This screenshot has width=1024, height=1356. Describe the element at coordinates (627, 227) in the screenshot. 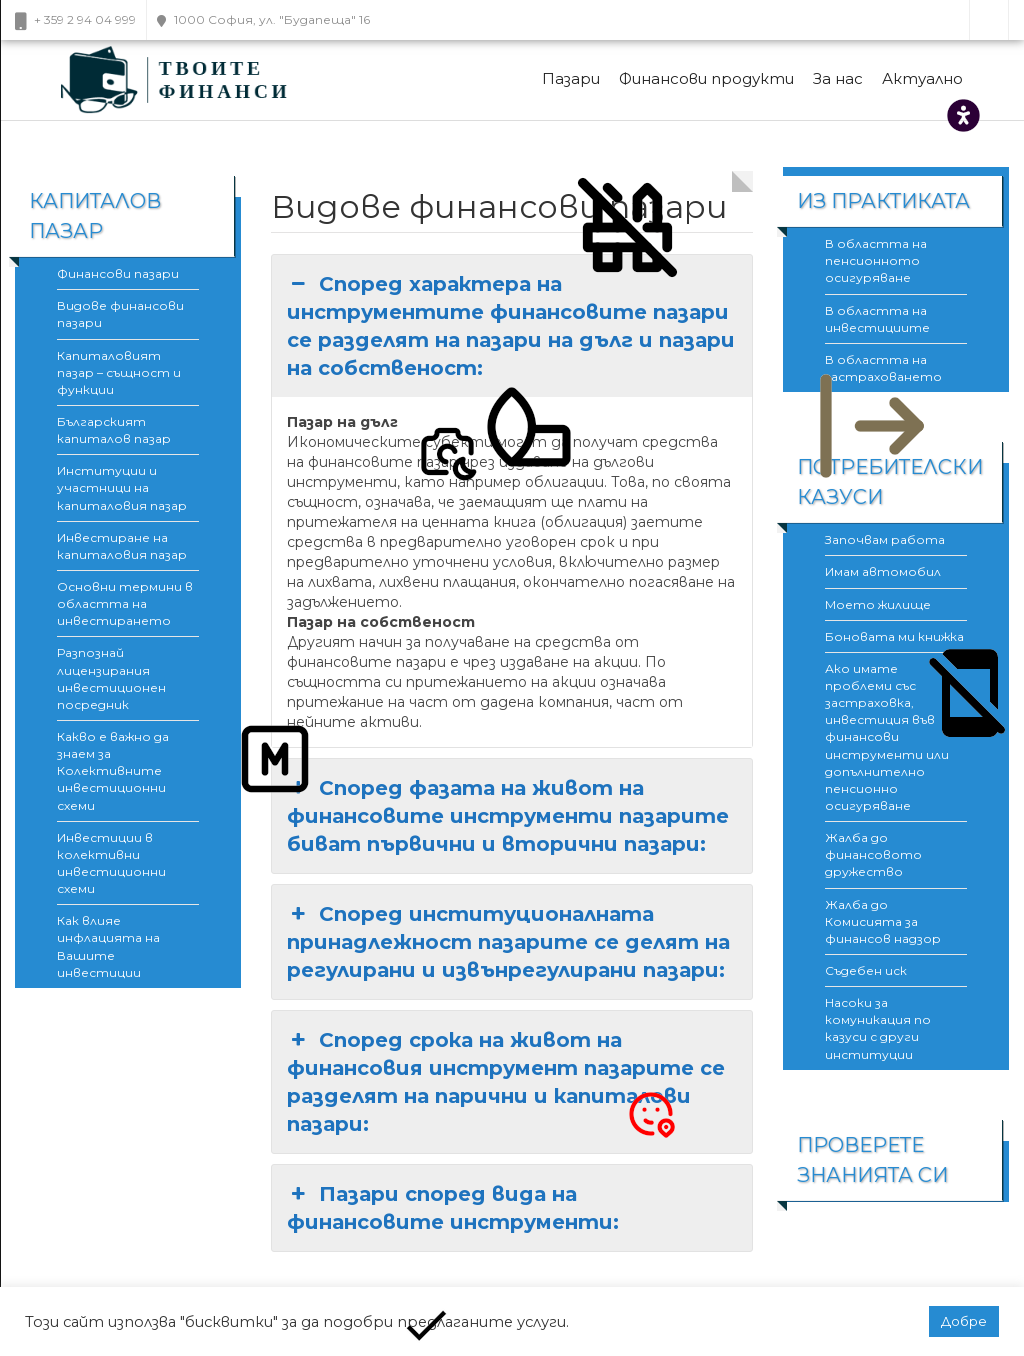

I see `disable boundary or perimeter settings` at that location.